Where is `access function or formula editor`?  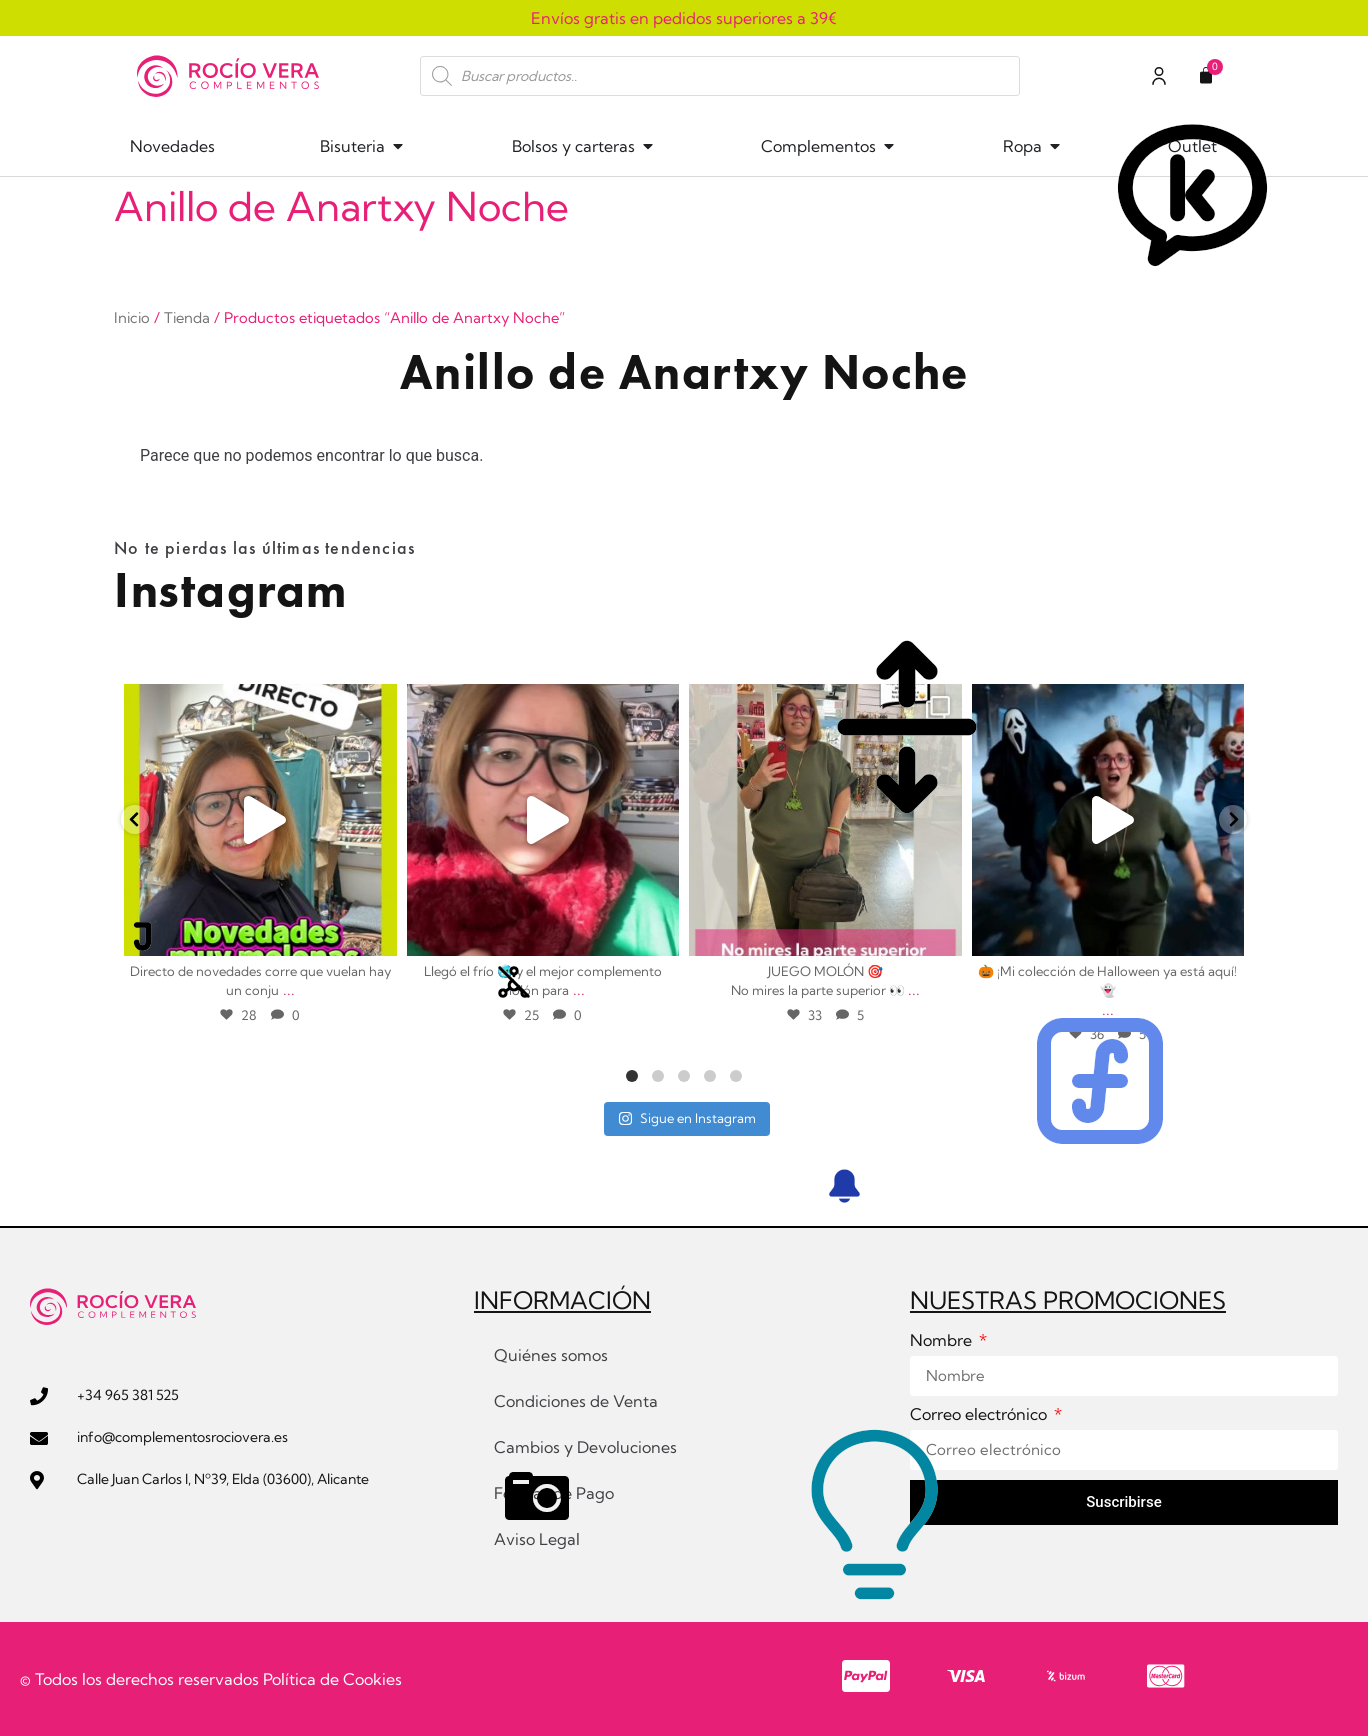 access function or formula editor is located at coordinates (1100, 1081).